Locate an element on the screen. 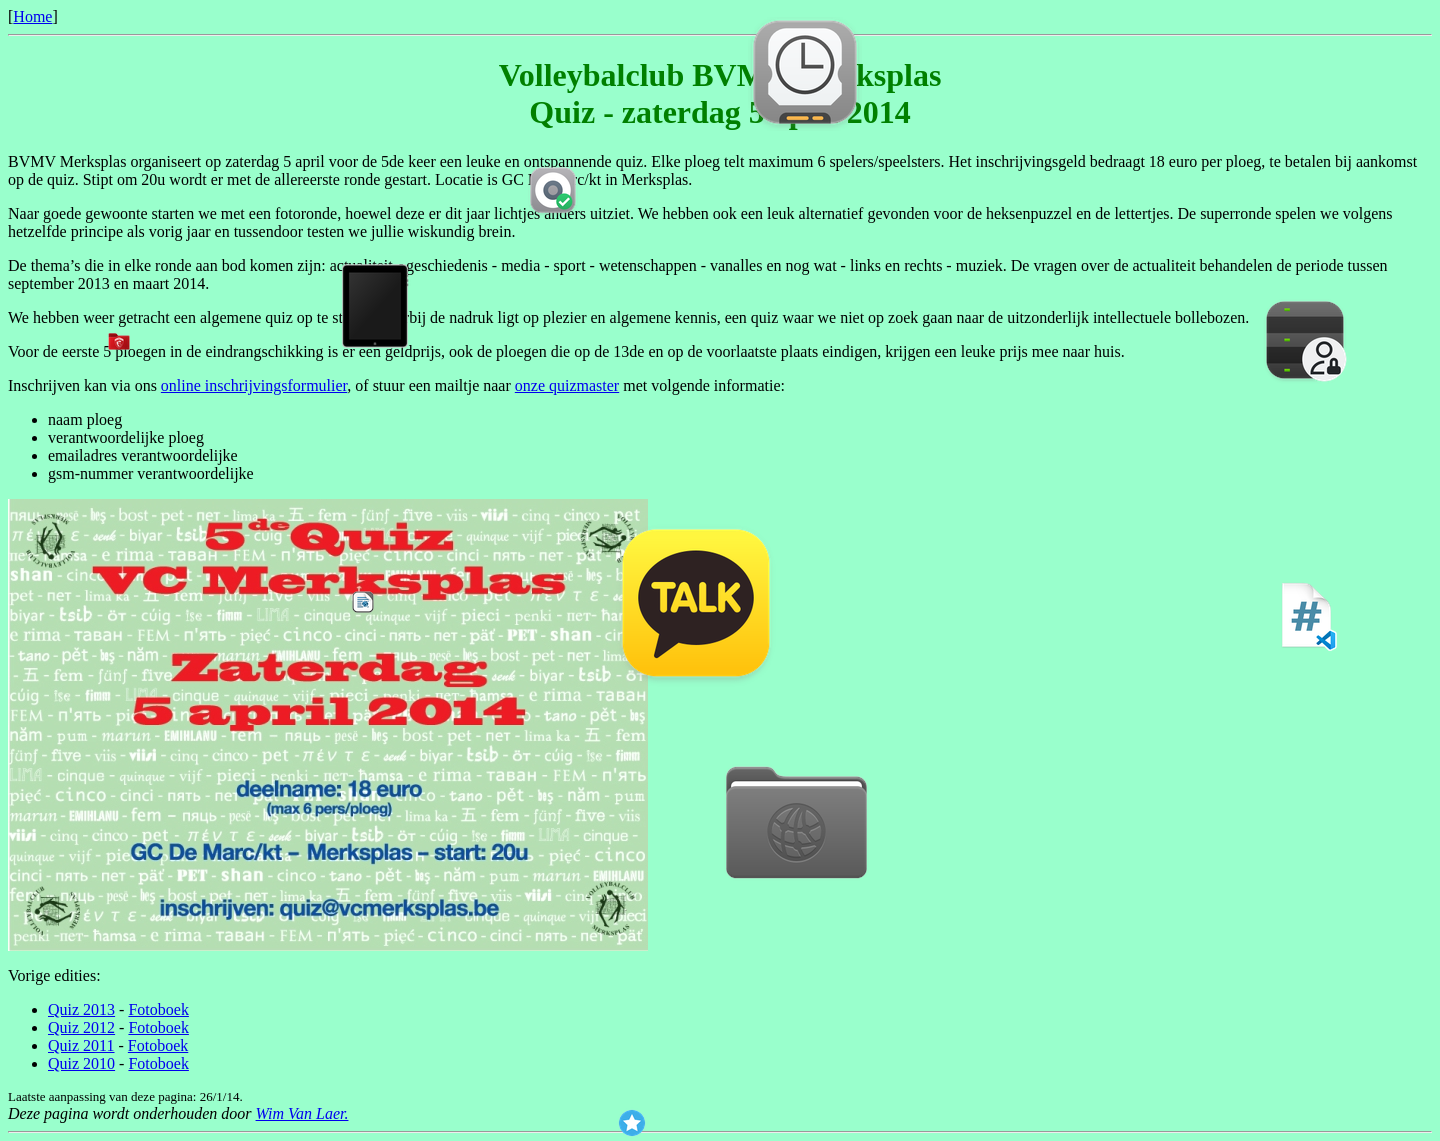 The width and height of the screenshot is (1440, 1141). open or edit a CSS stylesheet file is located at coordinates (1306, 616).